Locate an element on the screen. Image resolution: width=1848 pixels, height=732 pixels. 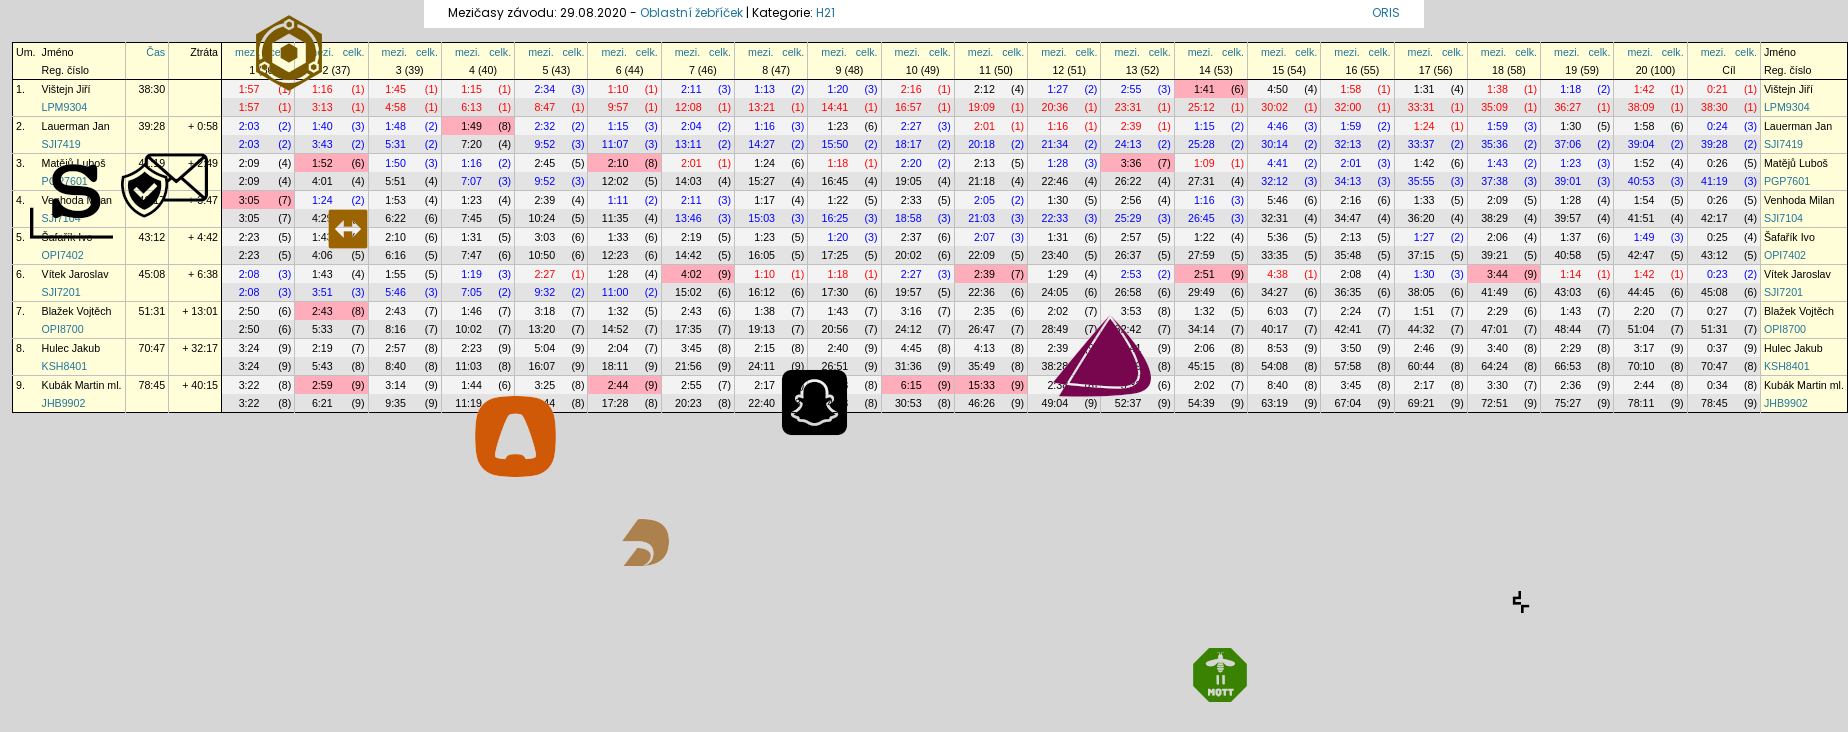
access SimpleLogin email alias service is located at coordinates (164, 185).